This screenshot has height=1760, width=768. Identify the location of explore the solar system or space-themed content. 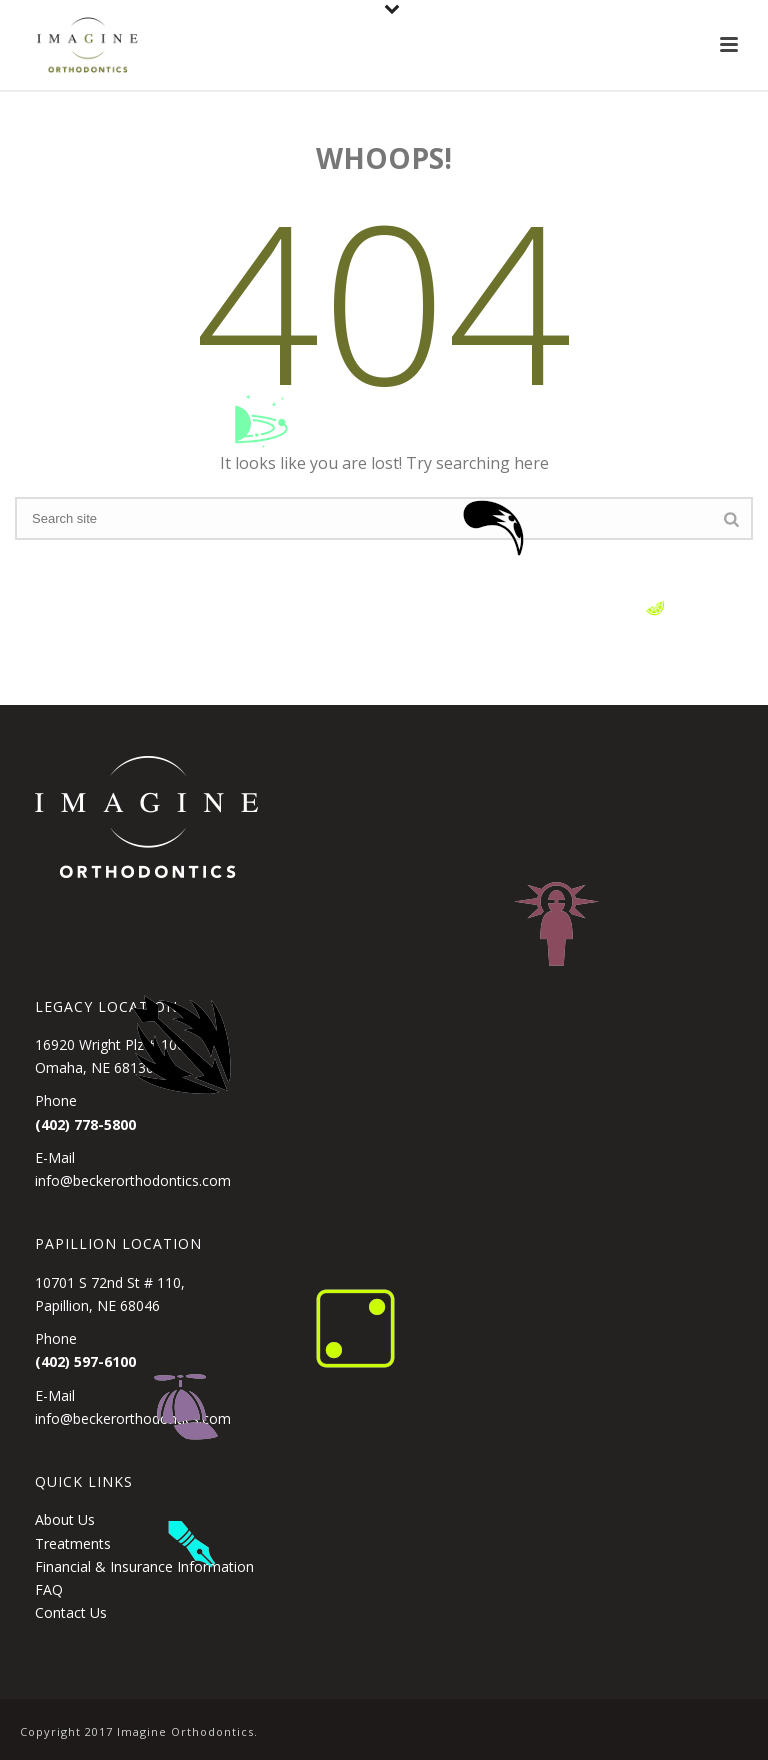
(263, 423).